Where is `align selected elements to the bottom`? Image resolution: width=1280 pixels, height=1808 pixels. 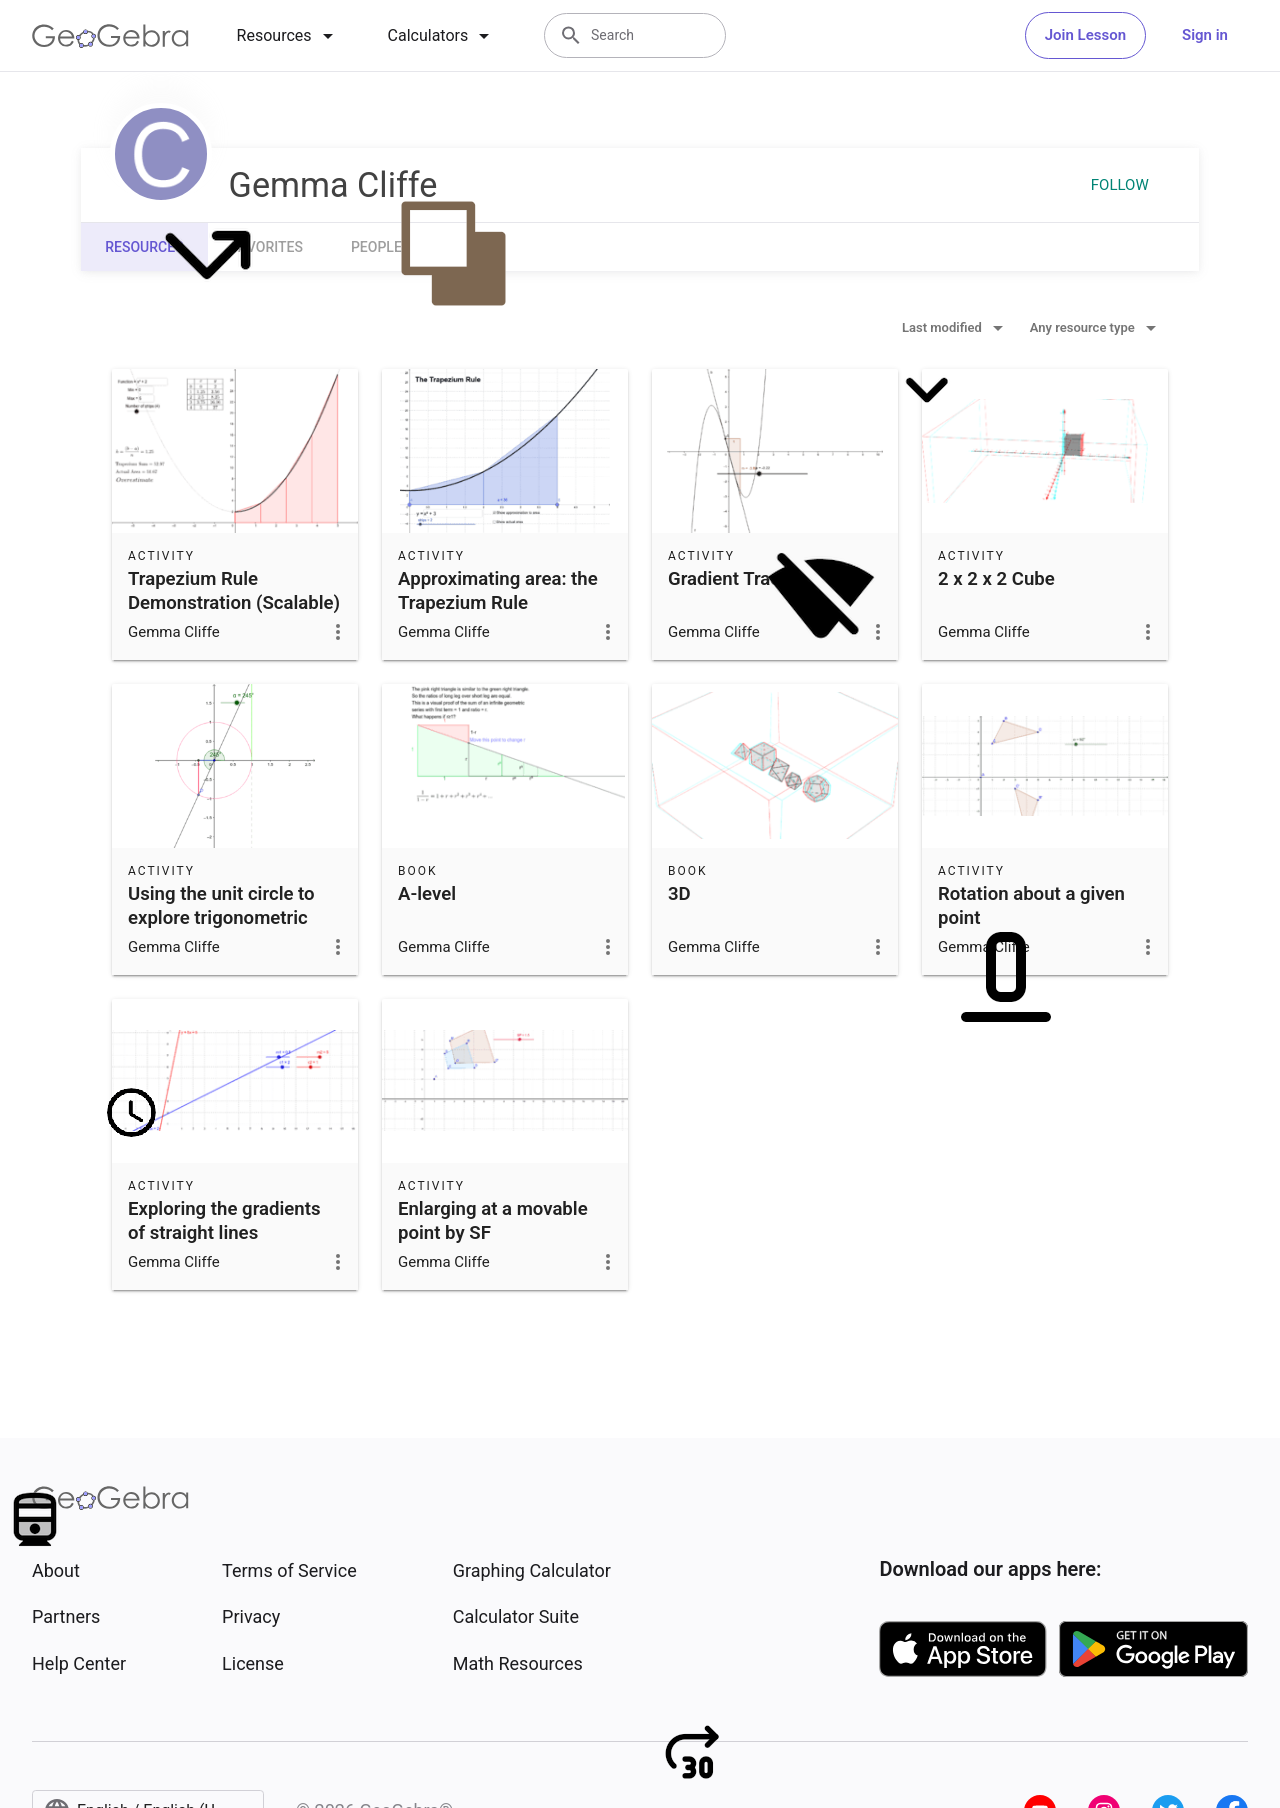
align selected elements to the bottom is located at coordinates (1006, 977).